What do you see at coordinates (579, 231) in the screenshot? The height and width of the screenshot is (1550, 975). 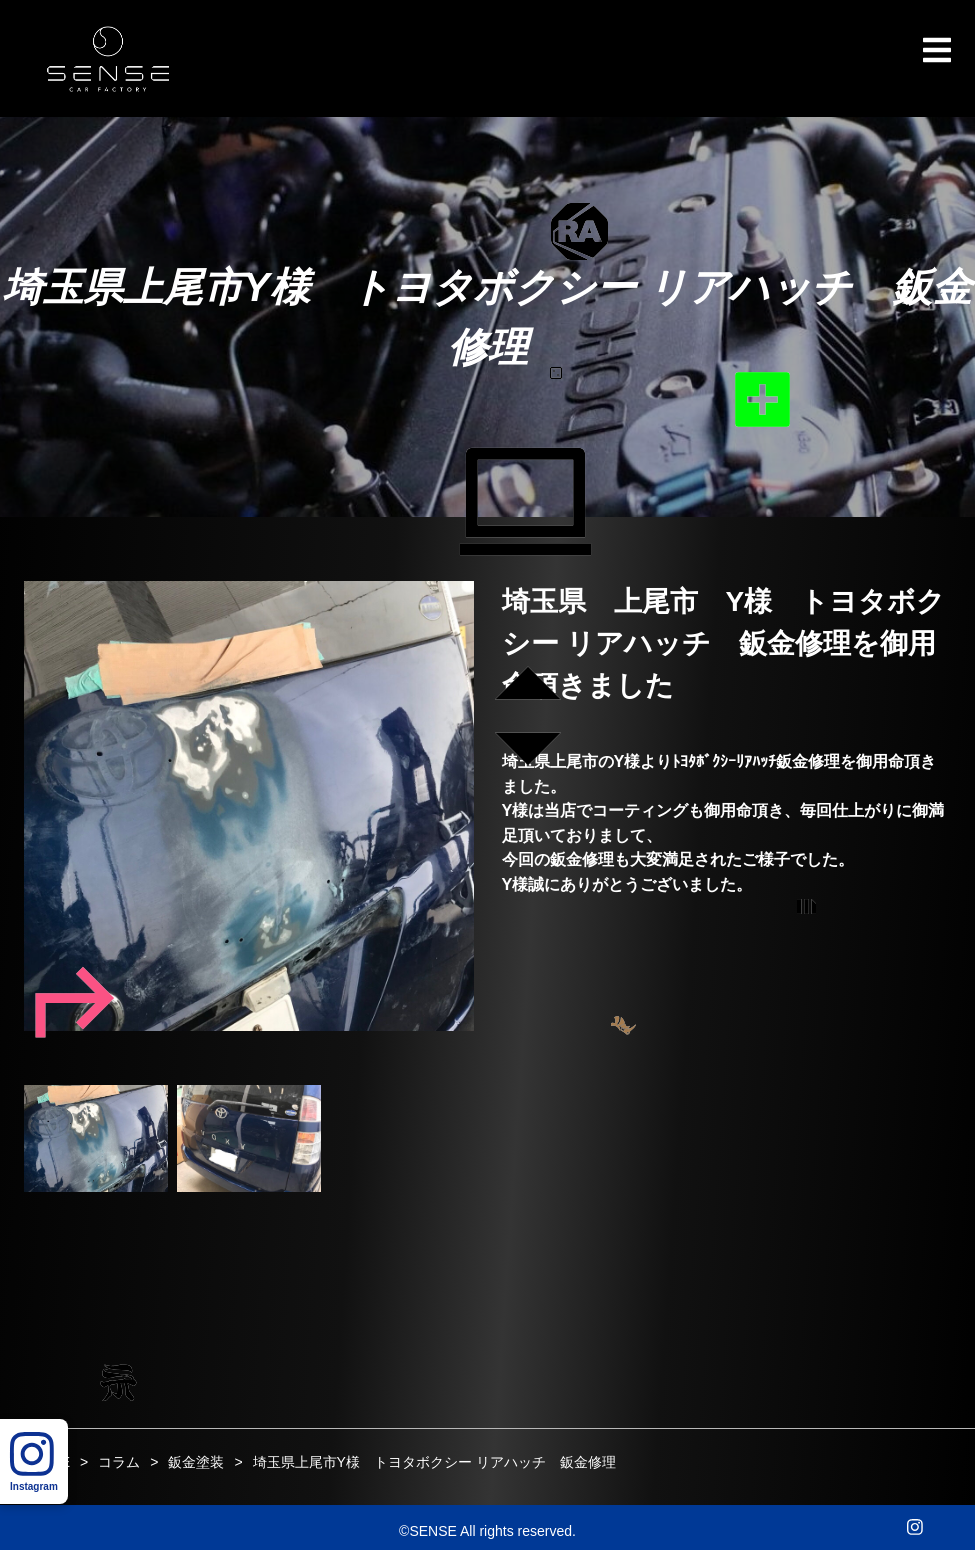 I see `visit rockwell automation website` at bounding box center [579, 231].